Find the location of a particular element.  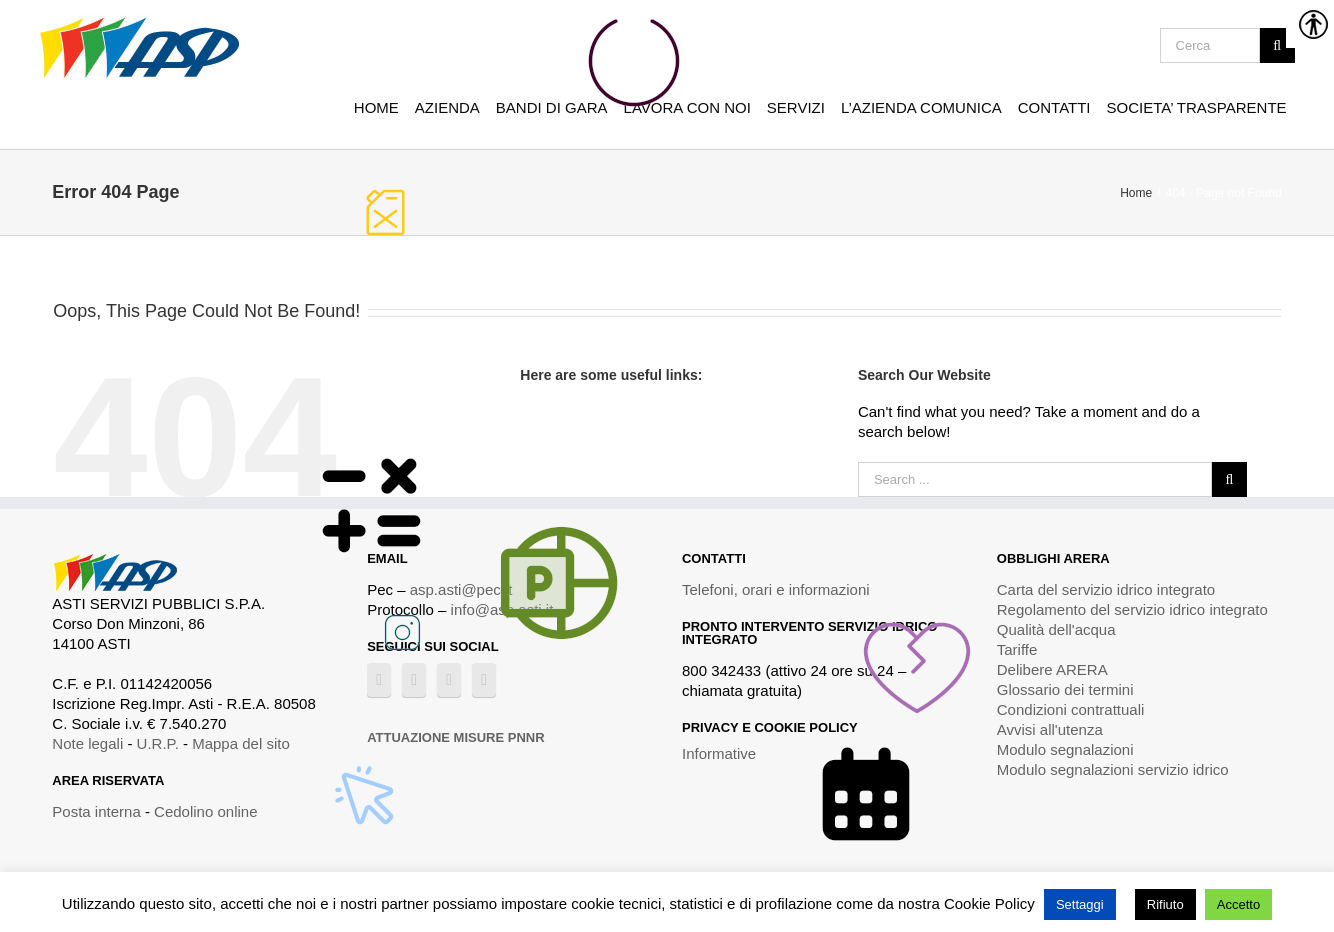

click or tap to interact is located at coordinates (367, 798).